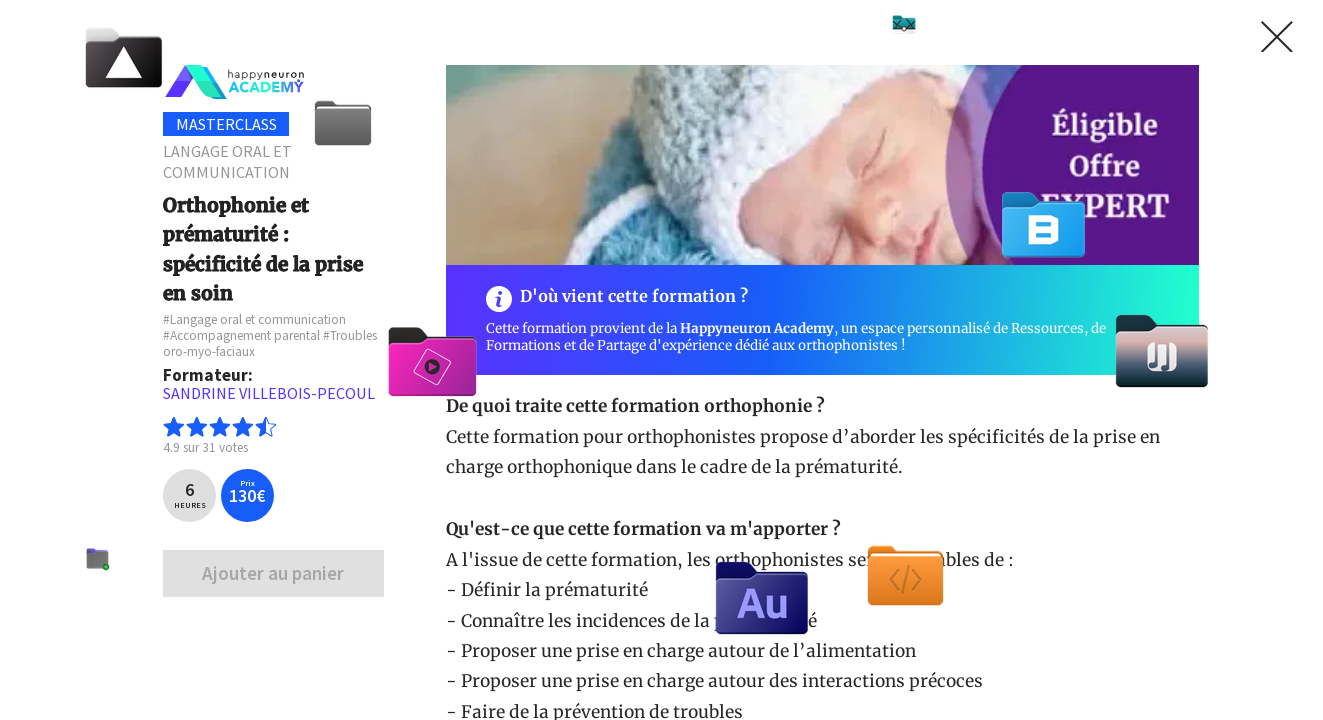 This screenshot has width=1323, height=720. I want to click on open folder to view contents, so click(343, 123).